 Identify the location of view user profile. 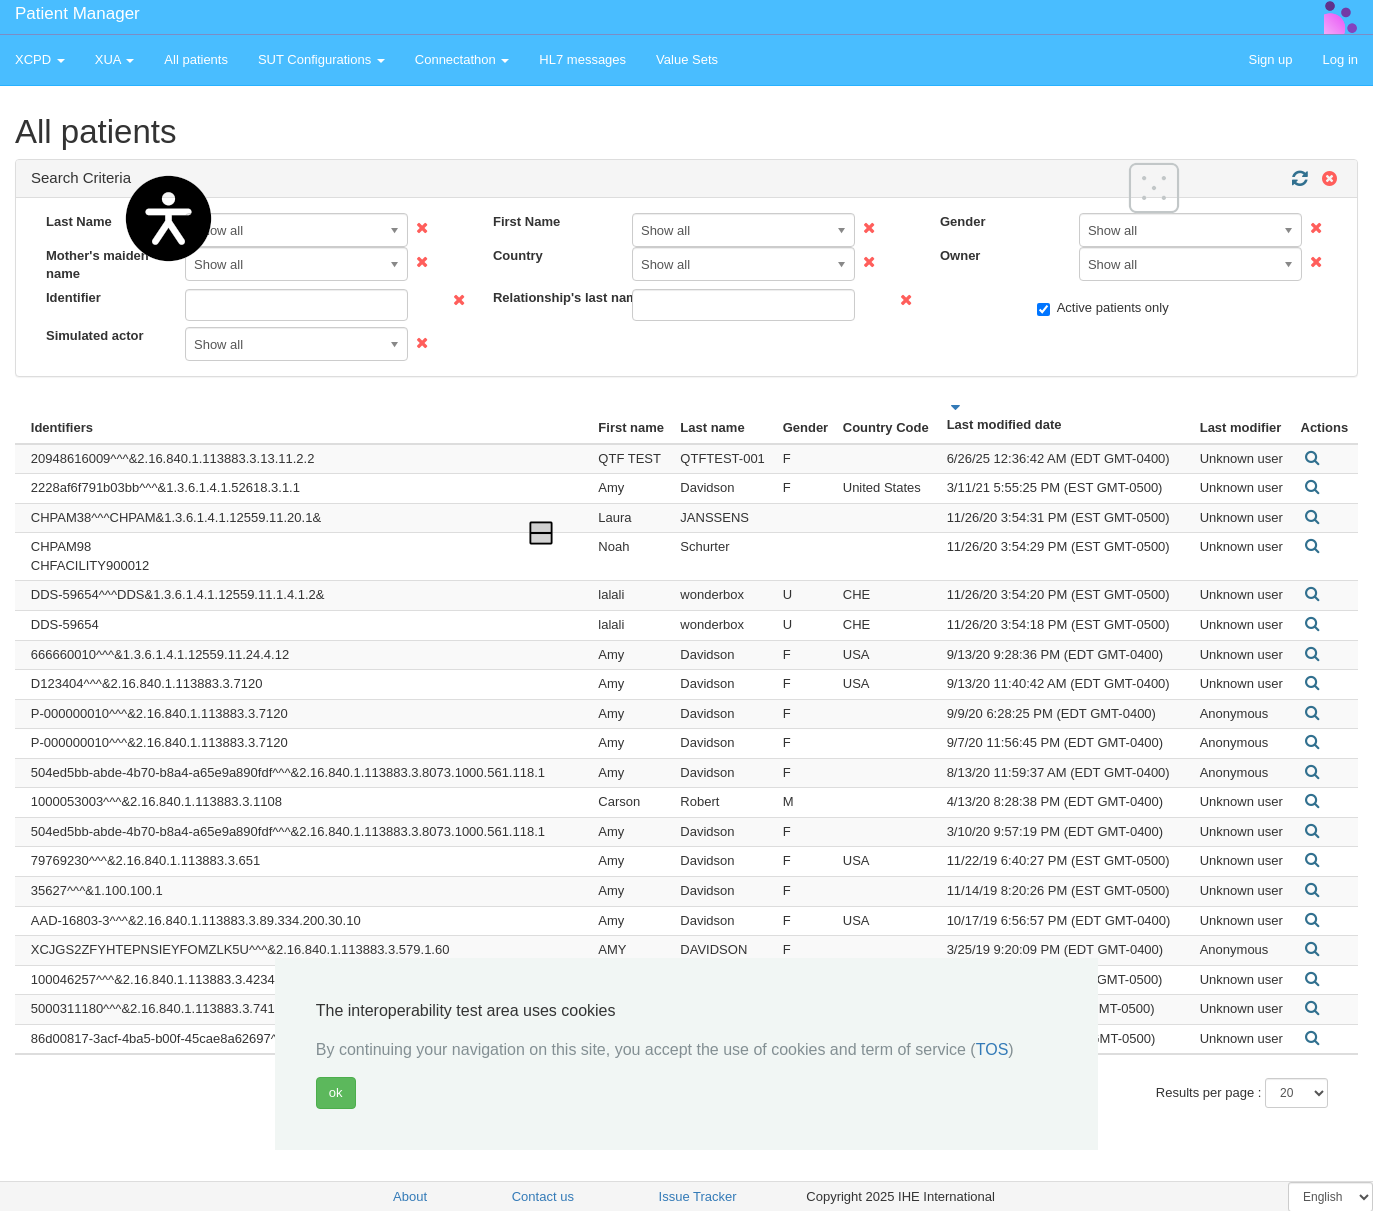
(168, 218).